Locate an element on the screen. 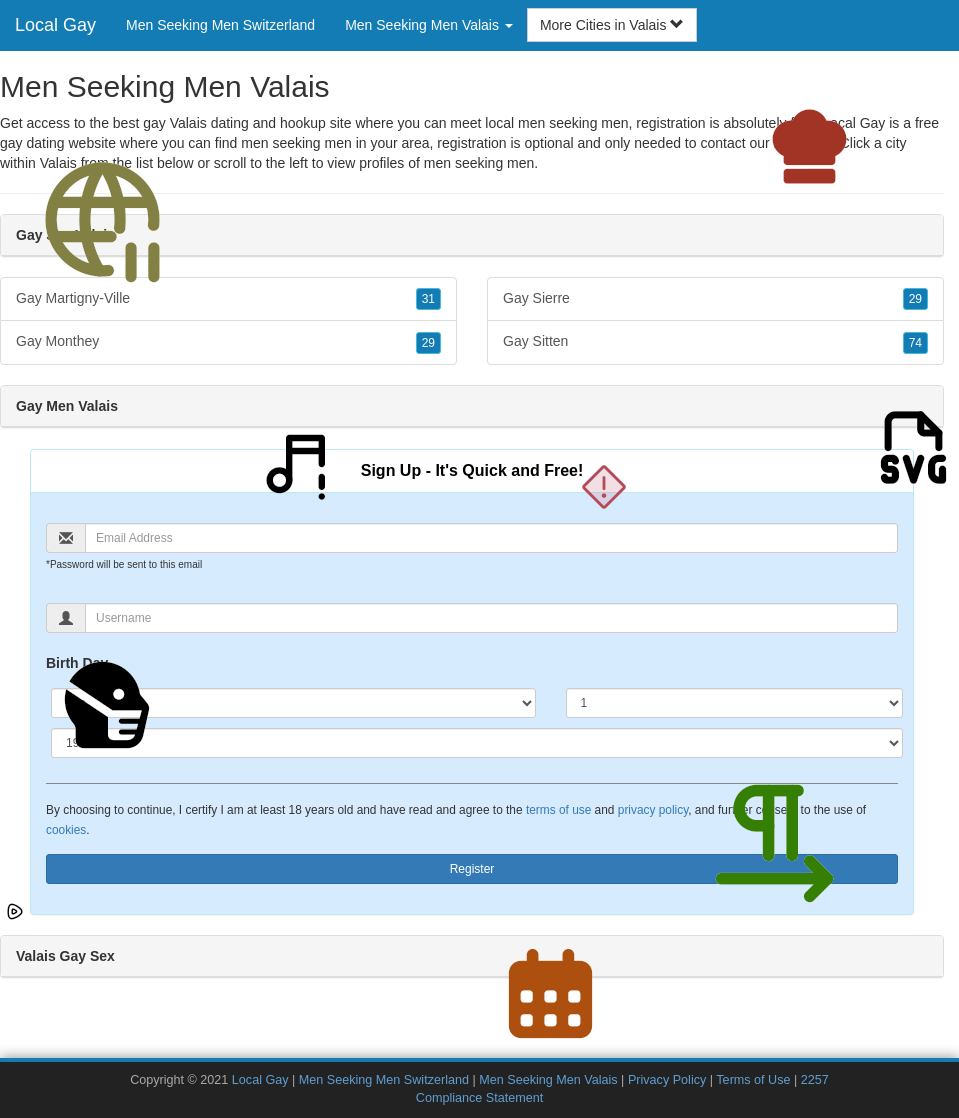 The height and width of the screenshot is (1118, 959). indicates an SVG file type is located at coordinates (913, 447).